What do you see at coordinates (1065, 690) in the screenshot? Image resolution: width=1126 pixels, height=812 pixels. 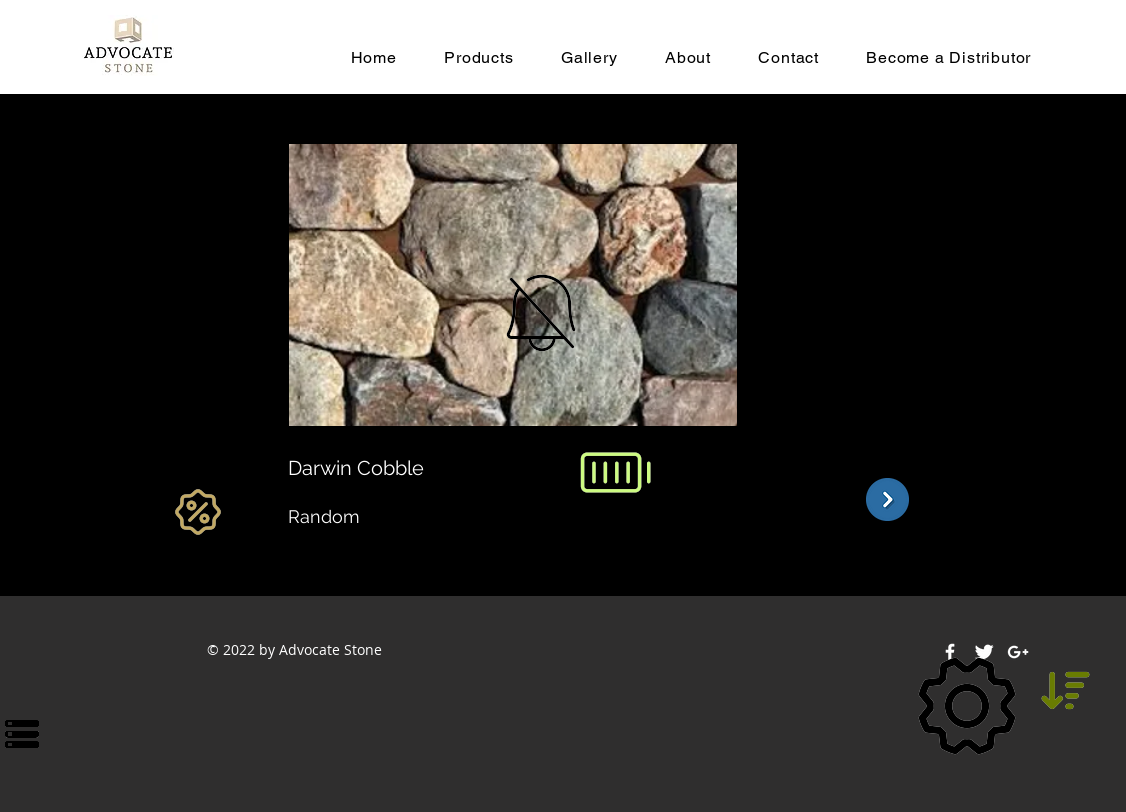 I see `sort items from largest to smallest` at bounding box center [1065, 690].